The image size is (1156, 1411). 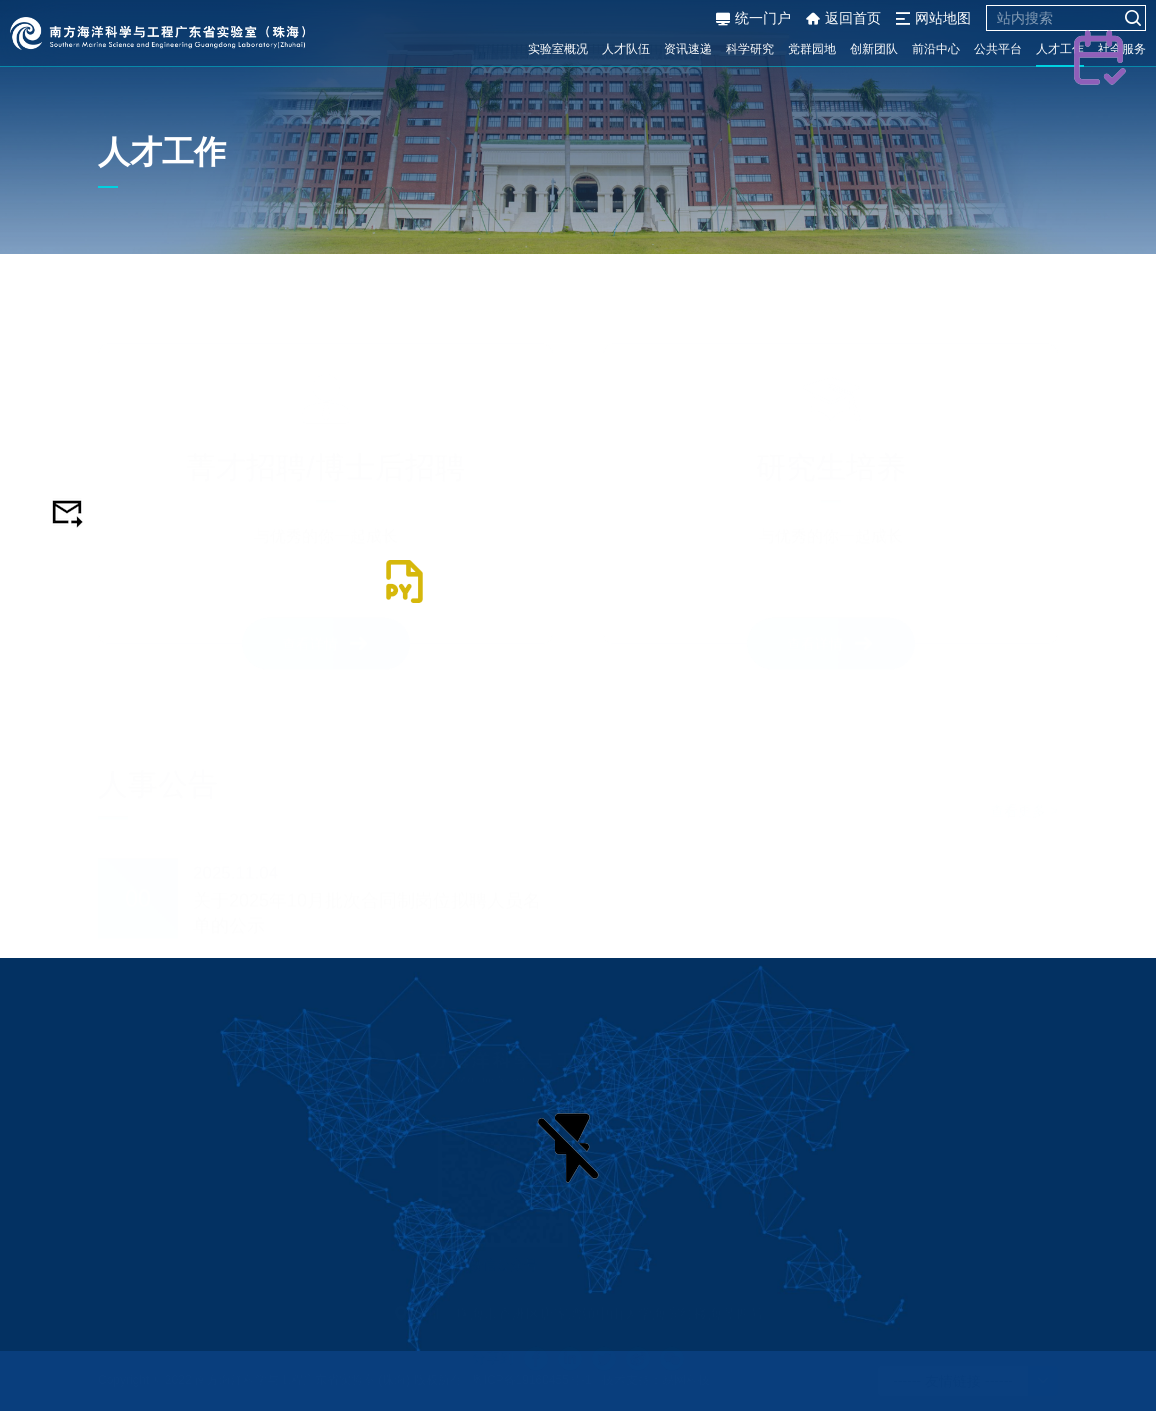 I want to click on open a python file, so click(x=404, y=581).